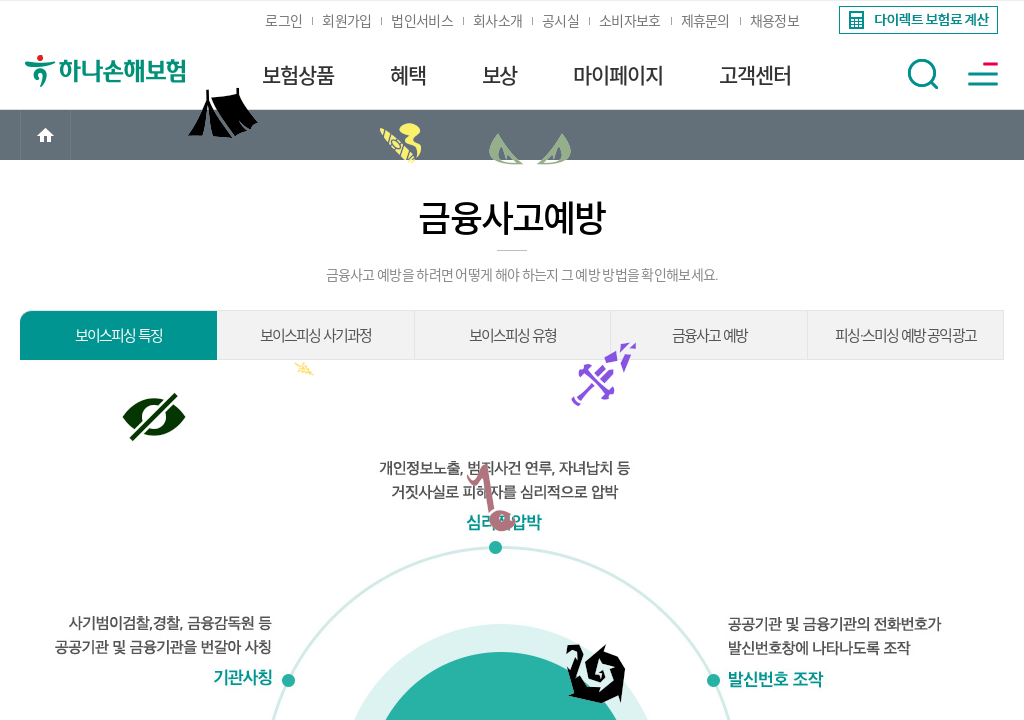  What do you see at coordinates (400, 143) in the screenshot?
I see `indicates smoking area or smoking permitted` at bounding box center [400, 143].